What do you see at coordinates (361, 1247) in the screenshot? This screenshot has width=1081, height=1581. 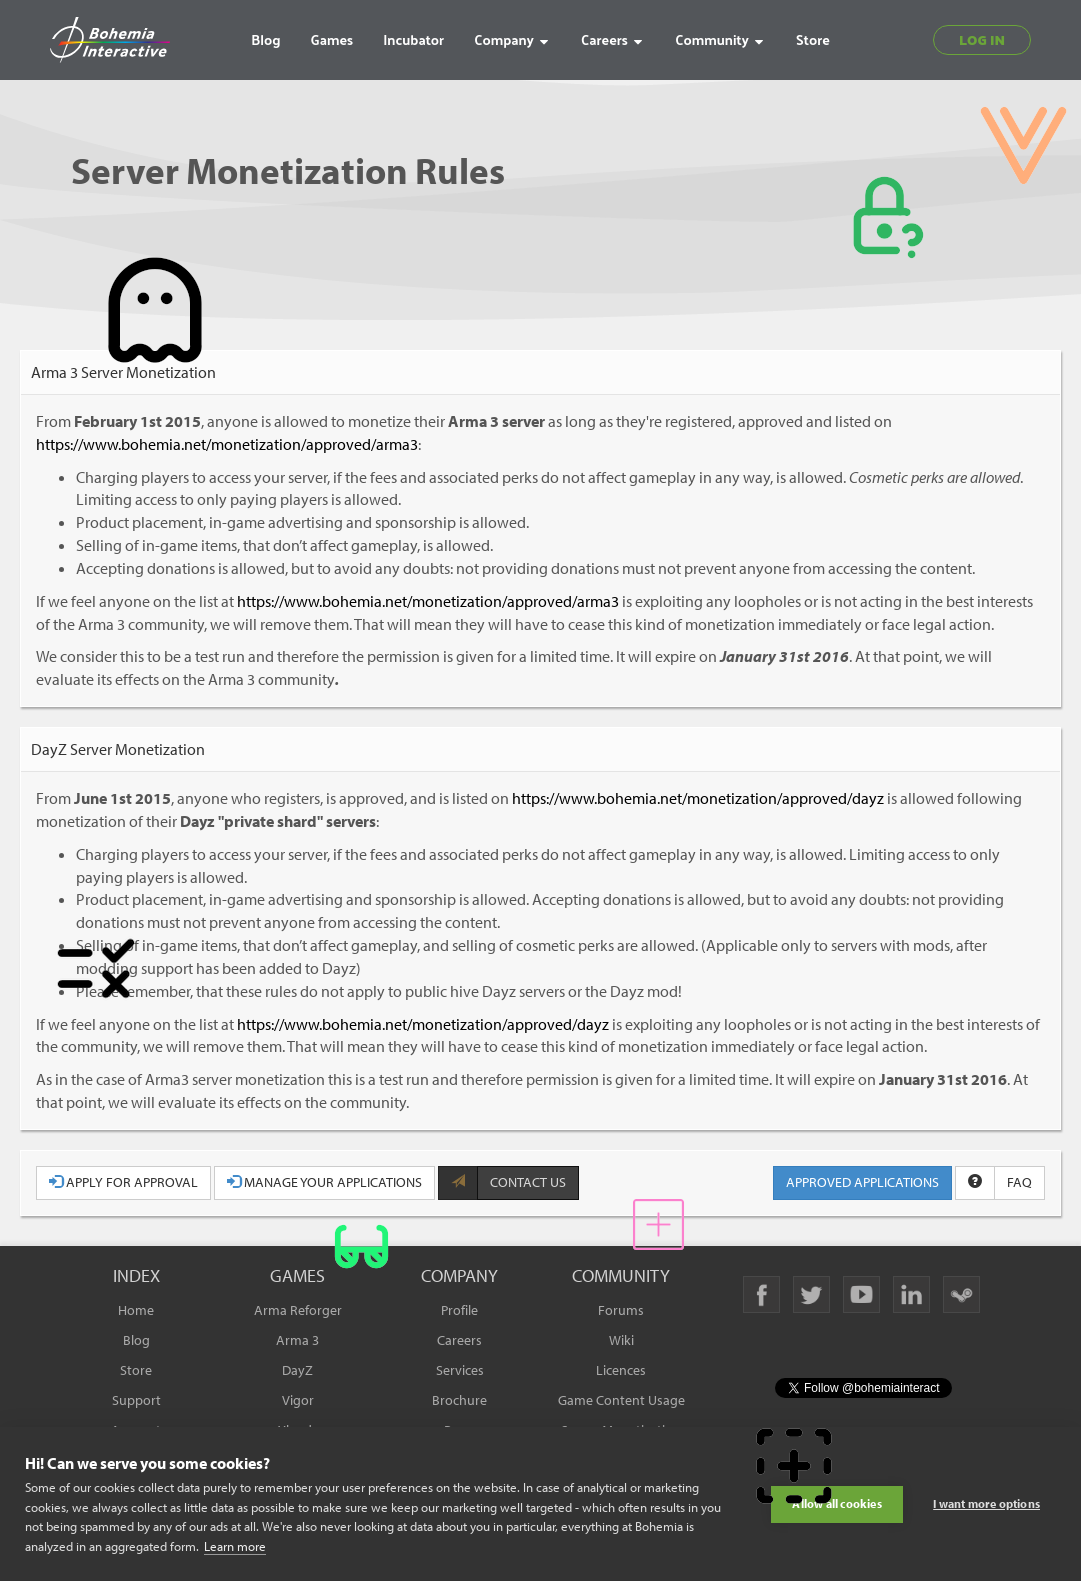 I see `toggle cool or casual display mode` at bounding box center [361, 1247].